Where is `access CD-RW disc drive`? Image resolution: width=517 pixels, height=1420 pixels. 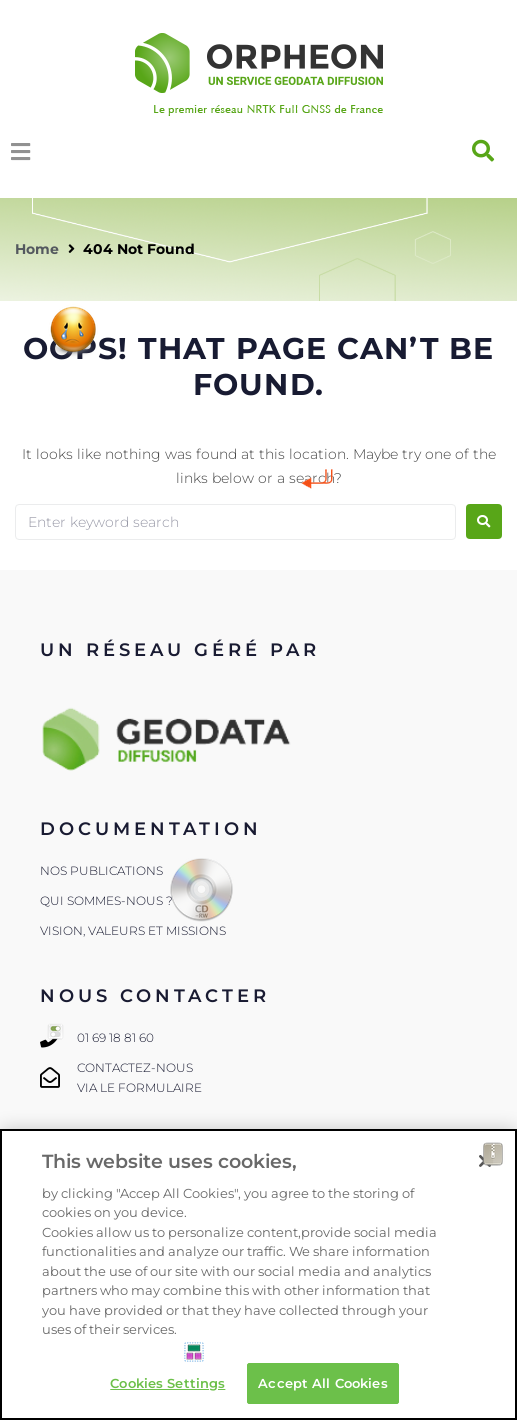 access CD-RW disc drive is located at coordinates (201, 890).